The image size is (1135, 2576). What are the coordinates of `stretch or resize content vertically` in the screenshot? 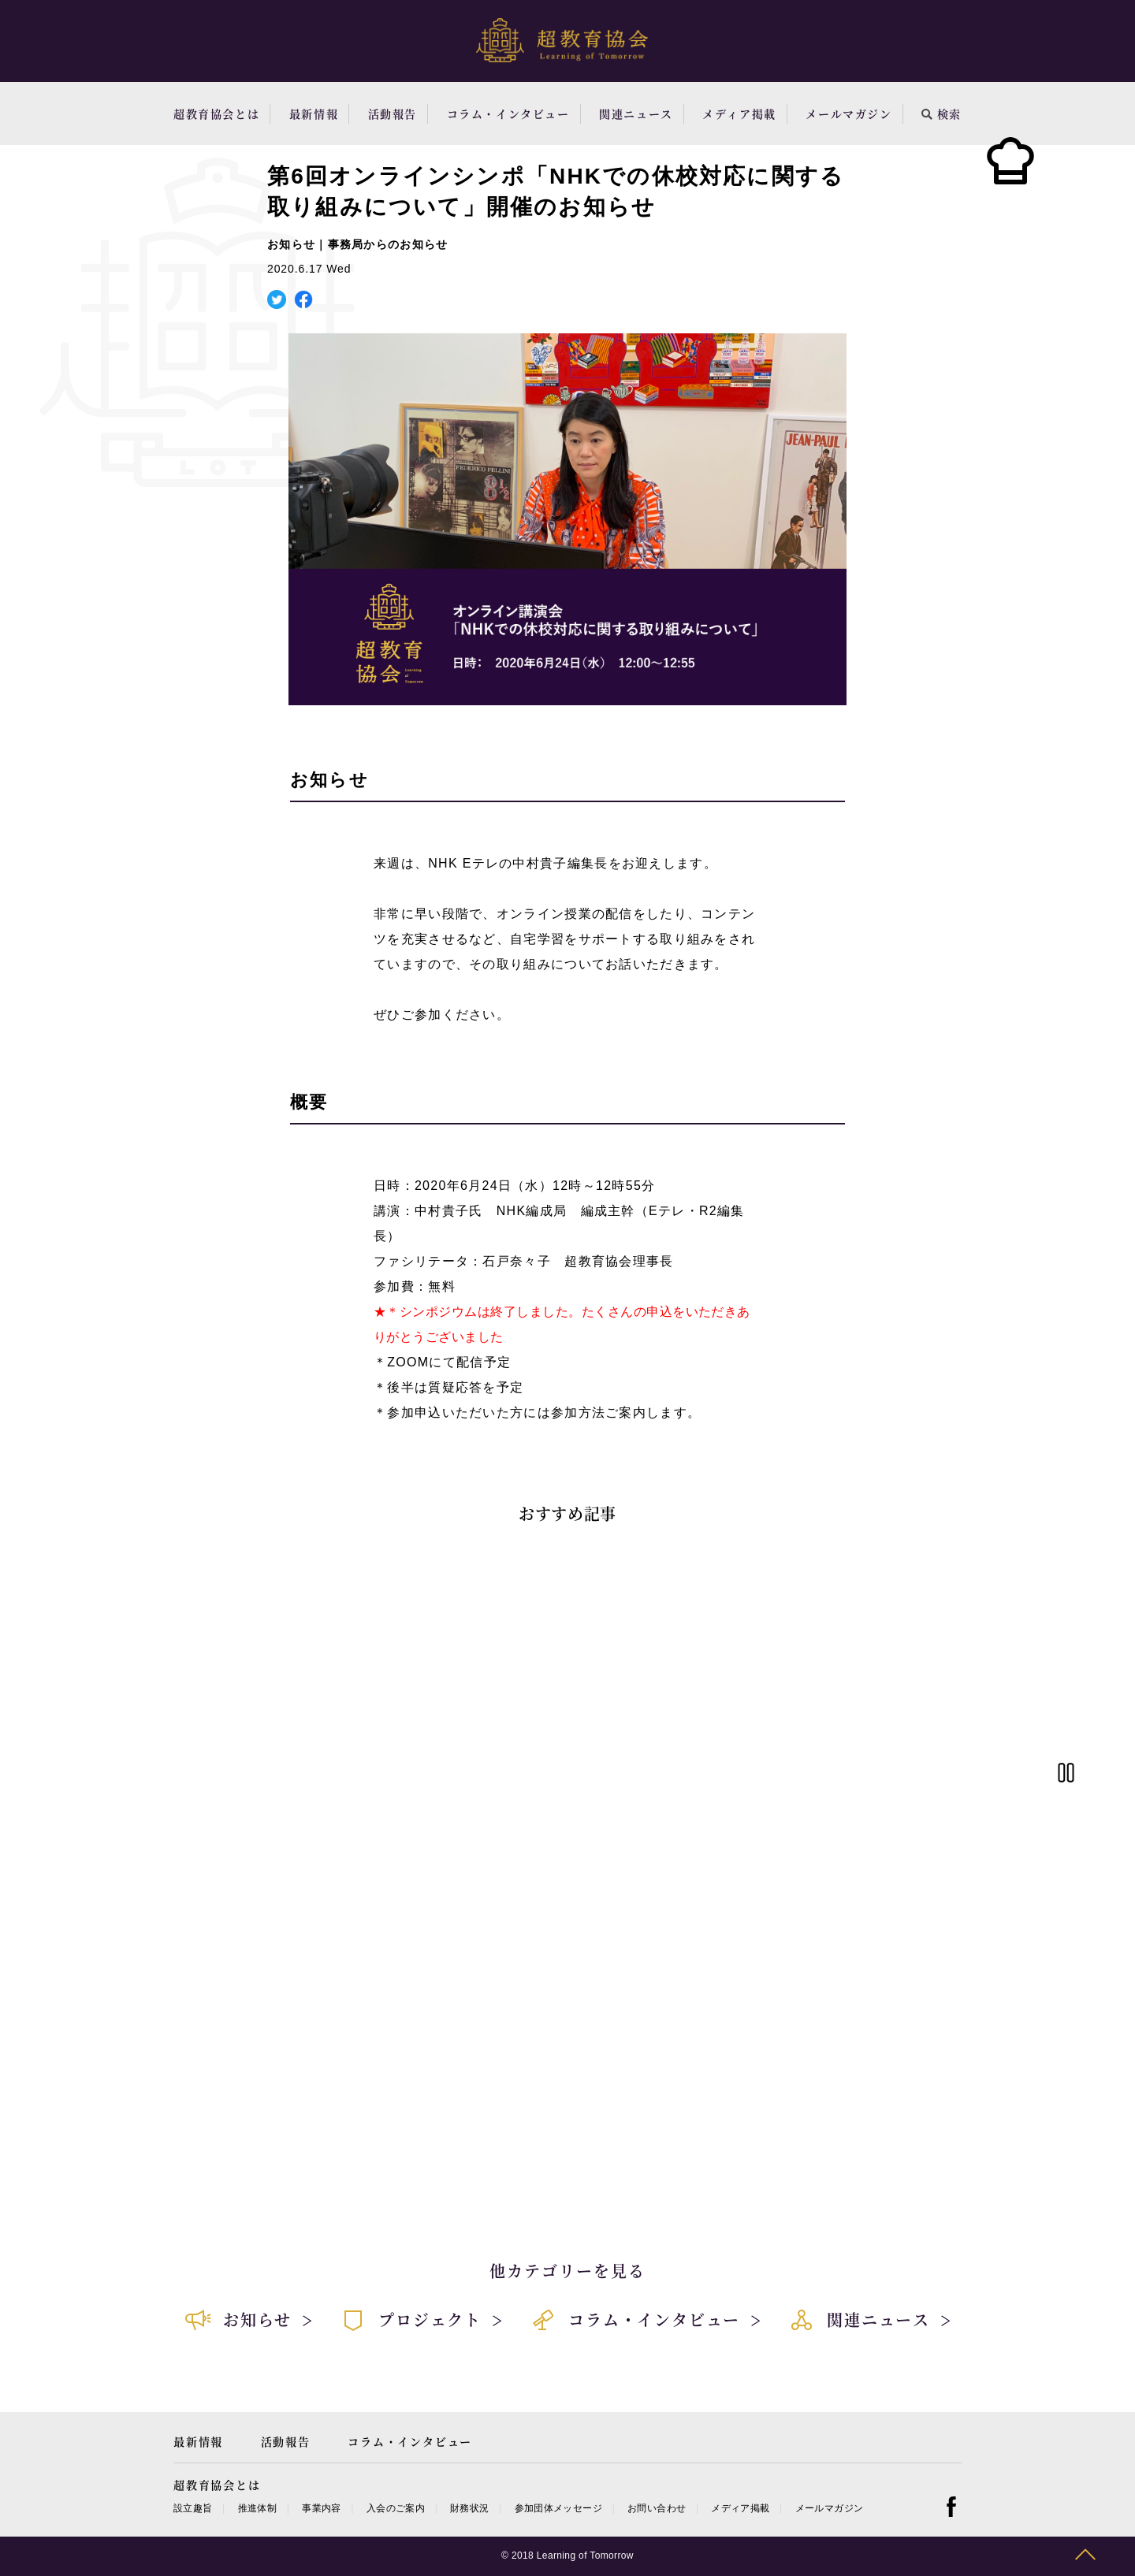 It's located at (1066, 1772).